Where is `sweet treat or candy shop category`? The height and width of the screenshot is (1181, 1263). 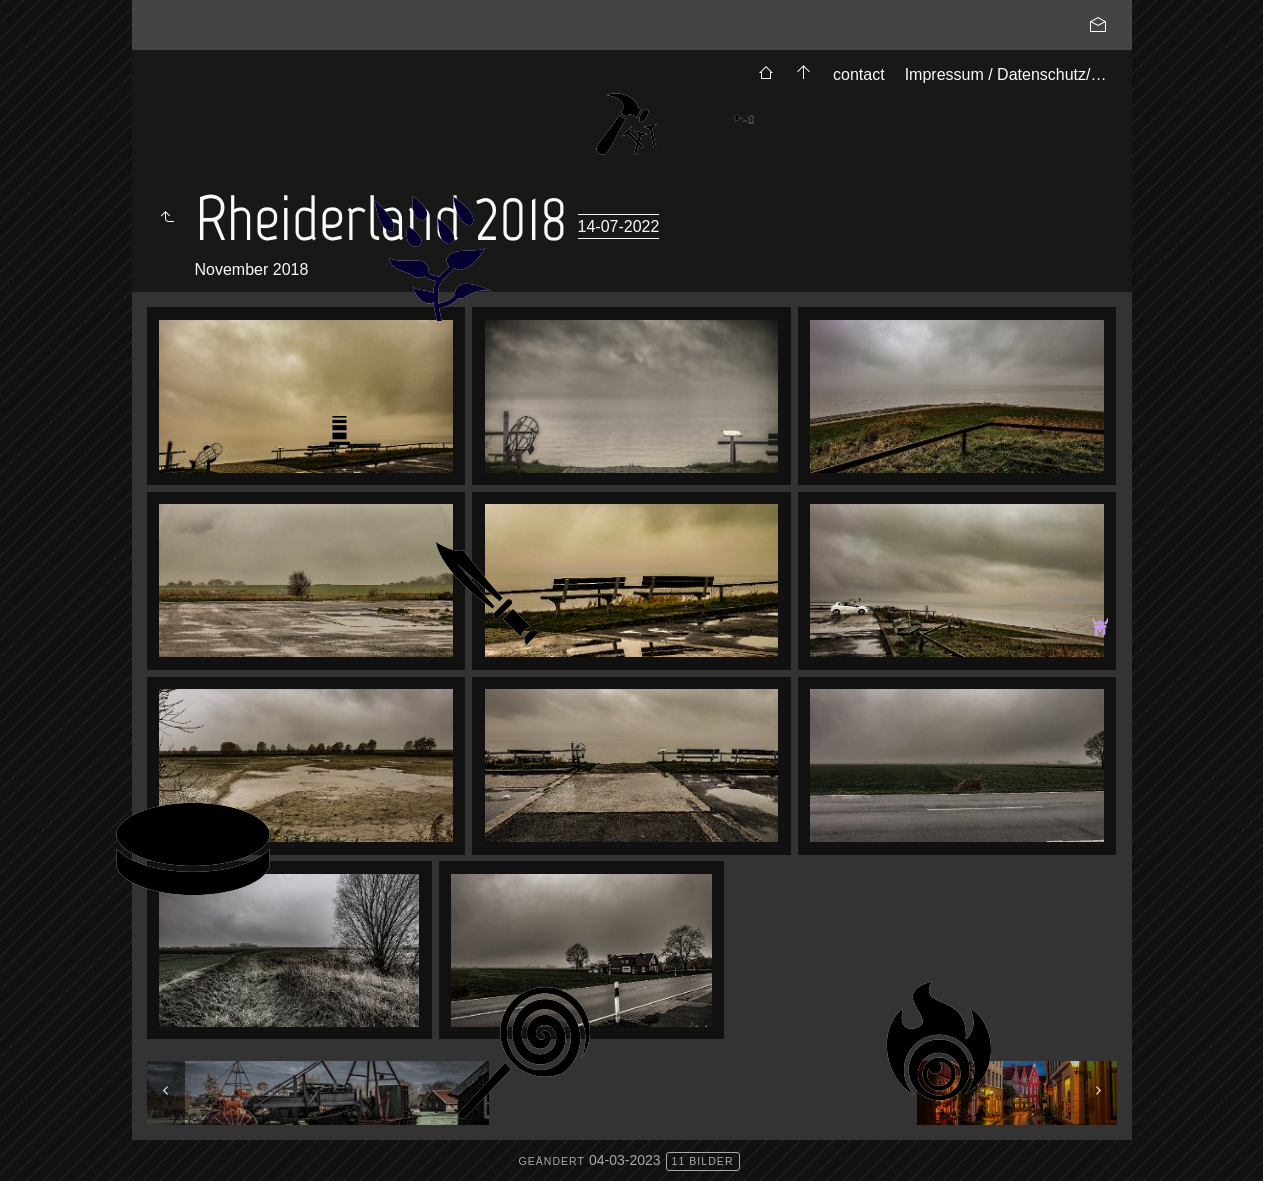 sweet treat or candy shop category is located at coordinates (524, 1053).